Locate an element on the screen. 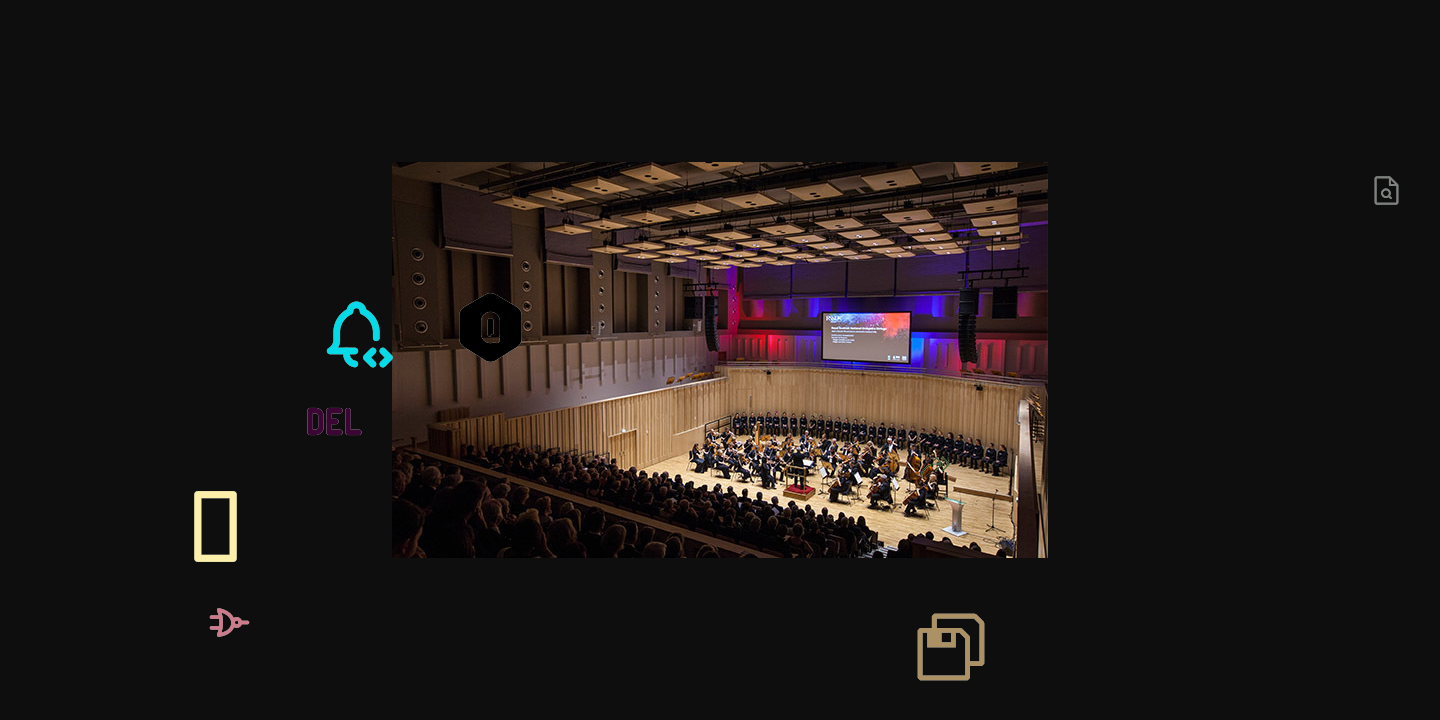 The width and height of the screenshot is (1440, 720). save all open files at once is located at coordinates (951, 647).